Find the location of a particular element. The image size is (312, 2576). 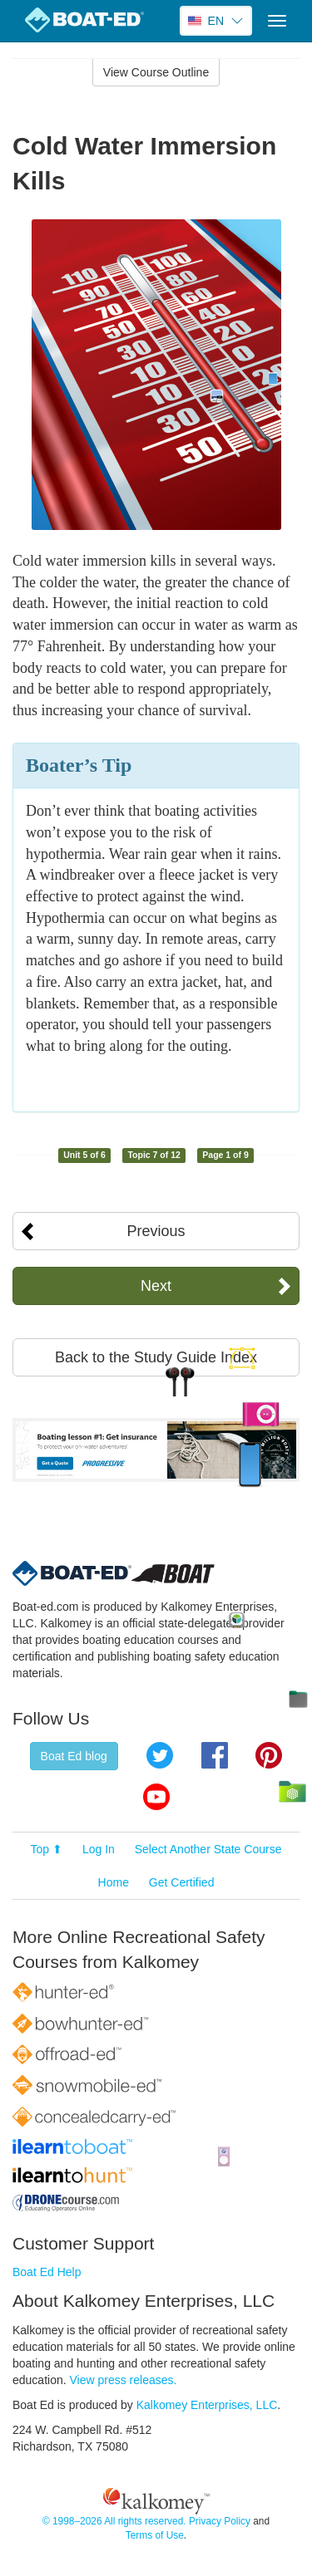

iPad Air with cellular connectivity is located at coordinates (273, 379).